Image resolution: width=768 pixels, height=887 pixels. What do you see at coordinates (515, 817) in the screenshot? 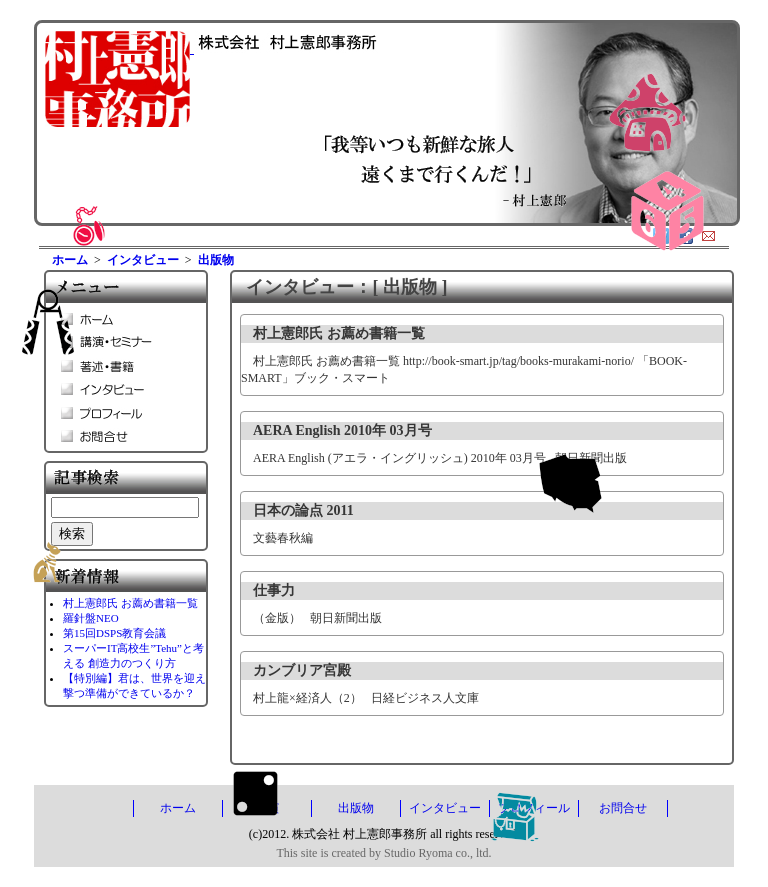
I see `view collected rewards or loot` at bounding box center [515, 817].